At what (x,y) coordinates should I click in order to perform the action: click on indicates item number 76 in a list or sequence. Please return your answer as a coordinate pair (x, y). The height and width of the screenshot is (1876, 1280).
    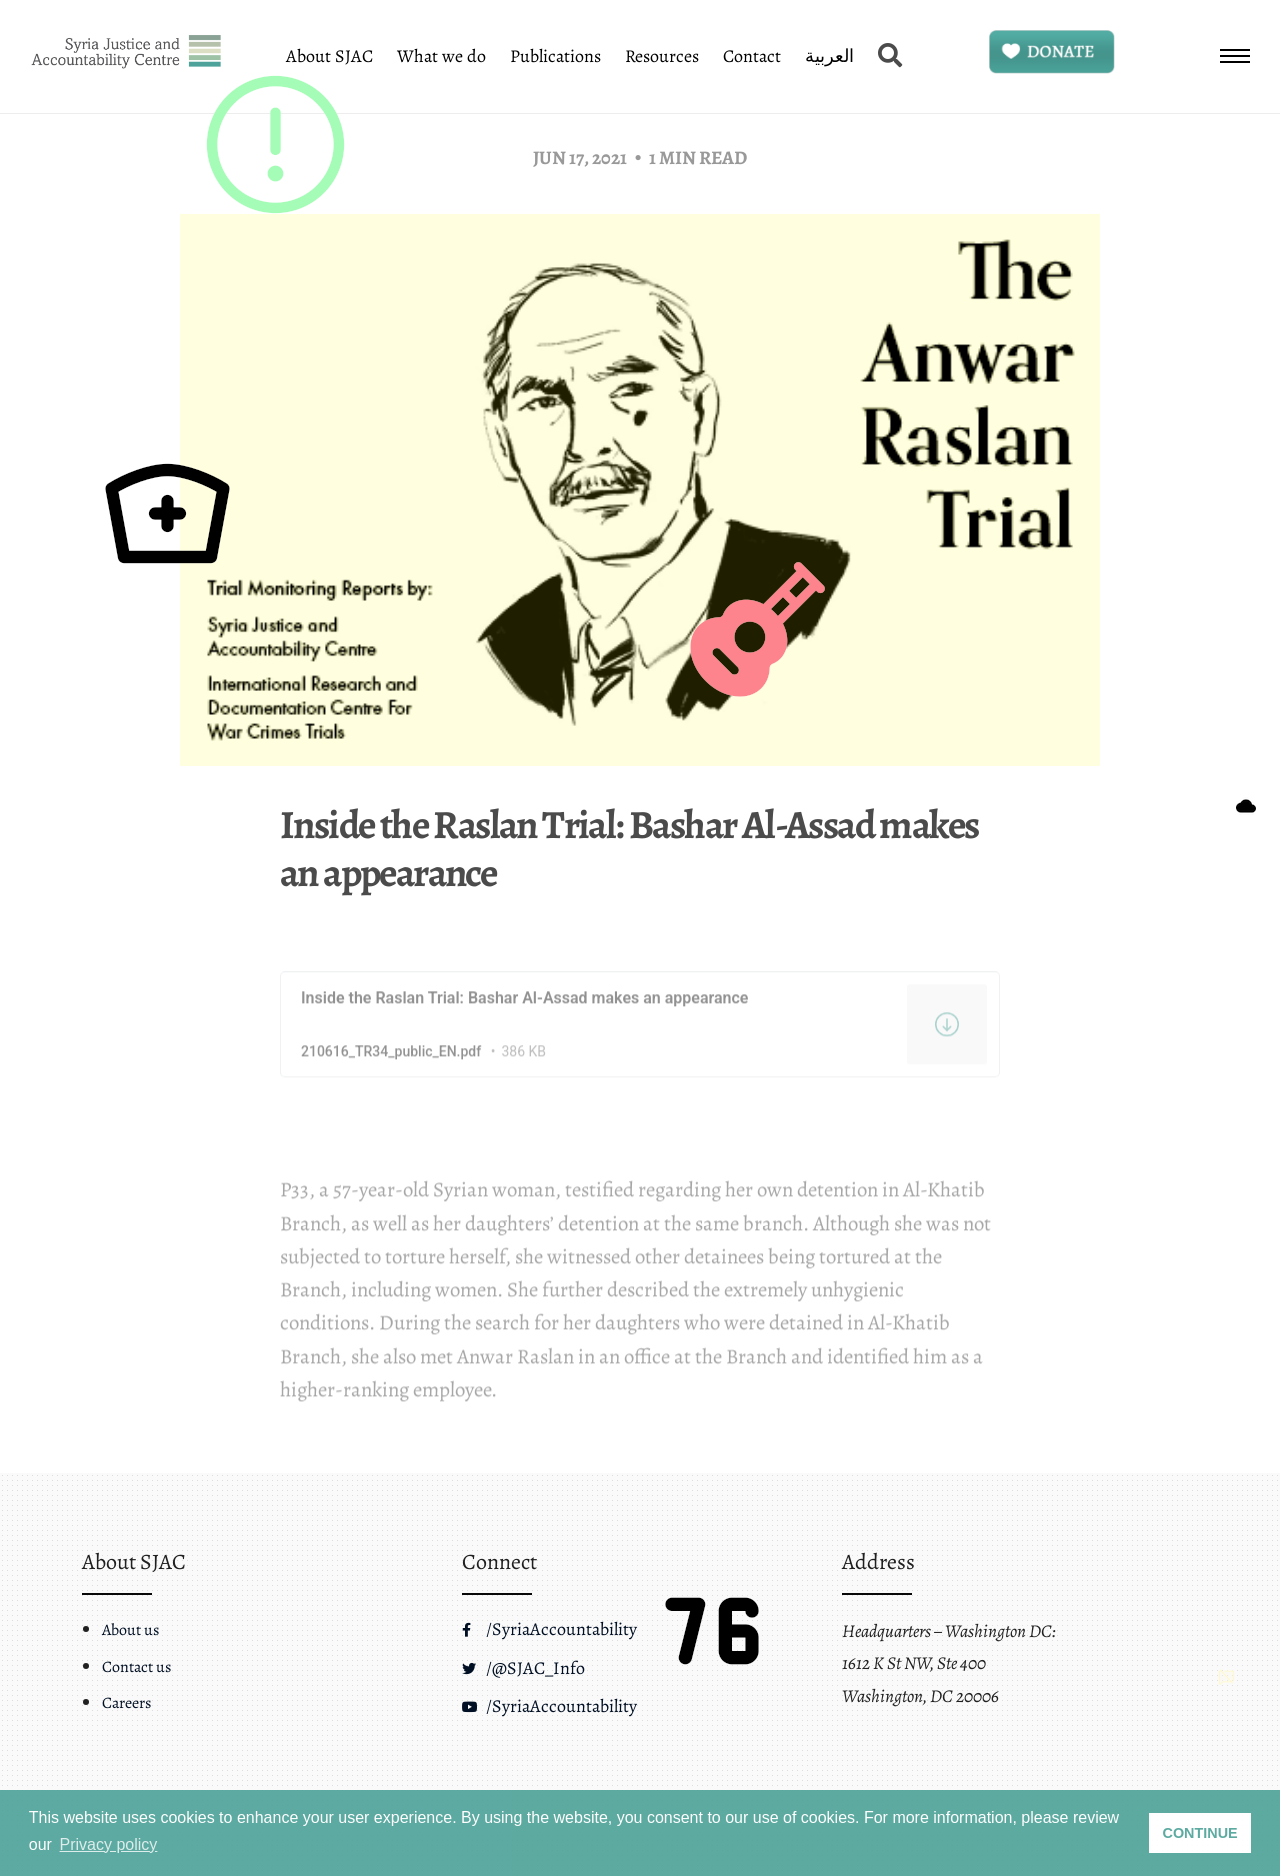
    Looking at the image, I should click on (712, 1631).